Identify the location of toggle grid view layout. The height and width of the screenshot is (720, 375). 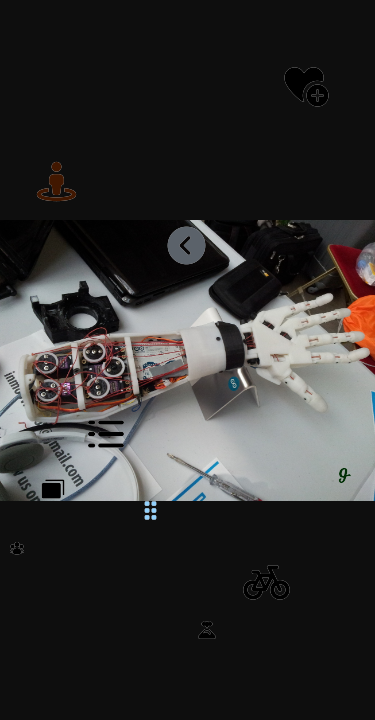
(150, 510).